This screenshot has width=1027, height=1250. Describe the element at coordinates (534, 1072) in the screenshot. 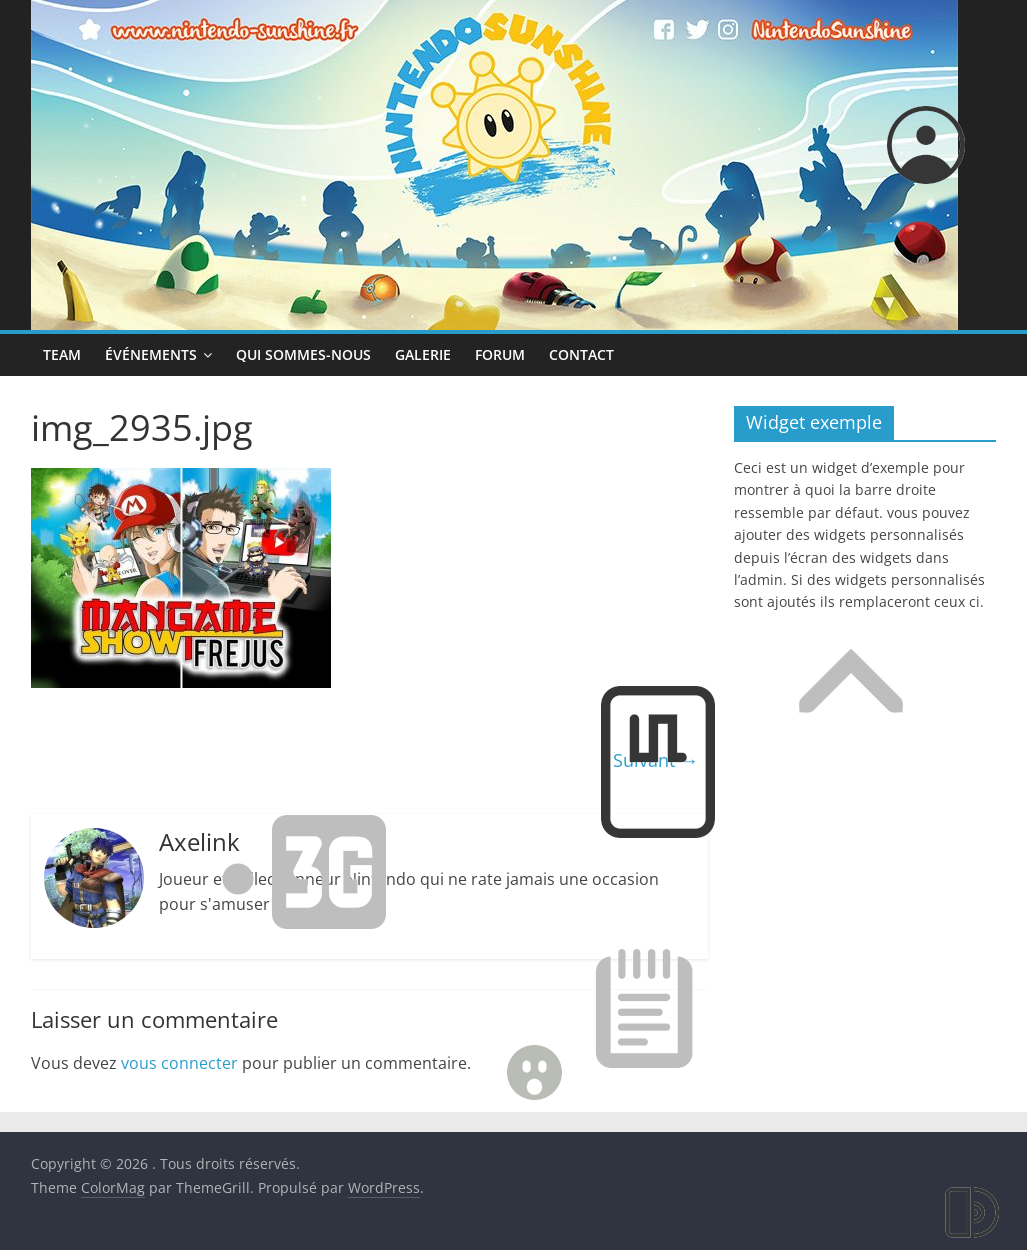

I see `surprised reaction emoji` at that location.